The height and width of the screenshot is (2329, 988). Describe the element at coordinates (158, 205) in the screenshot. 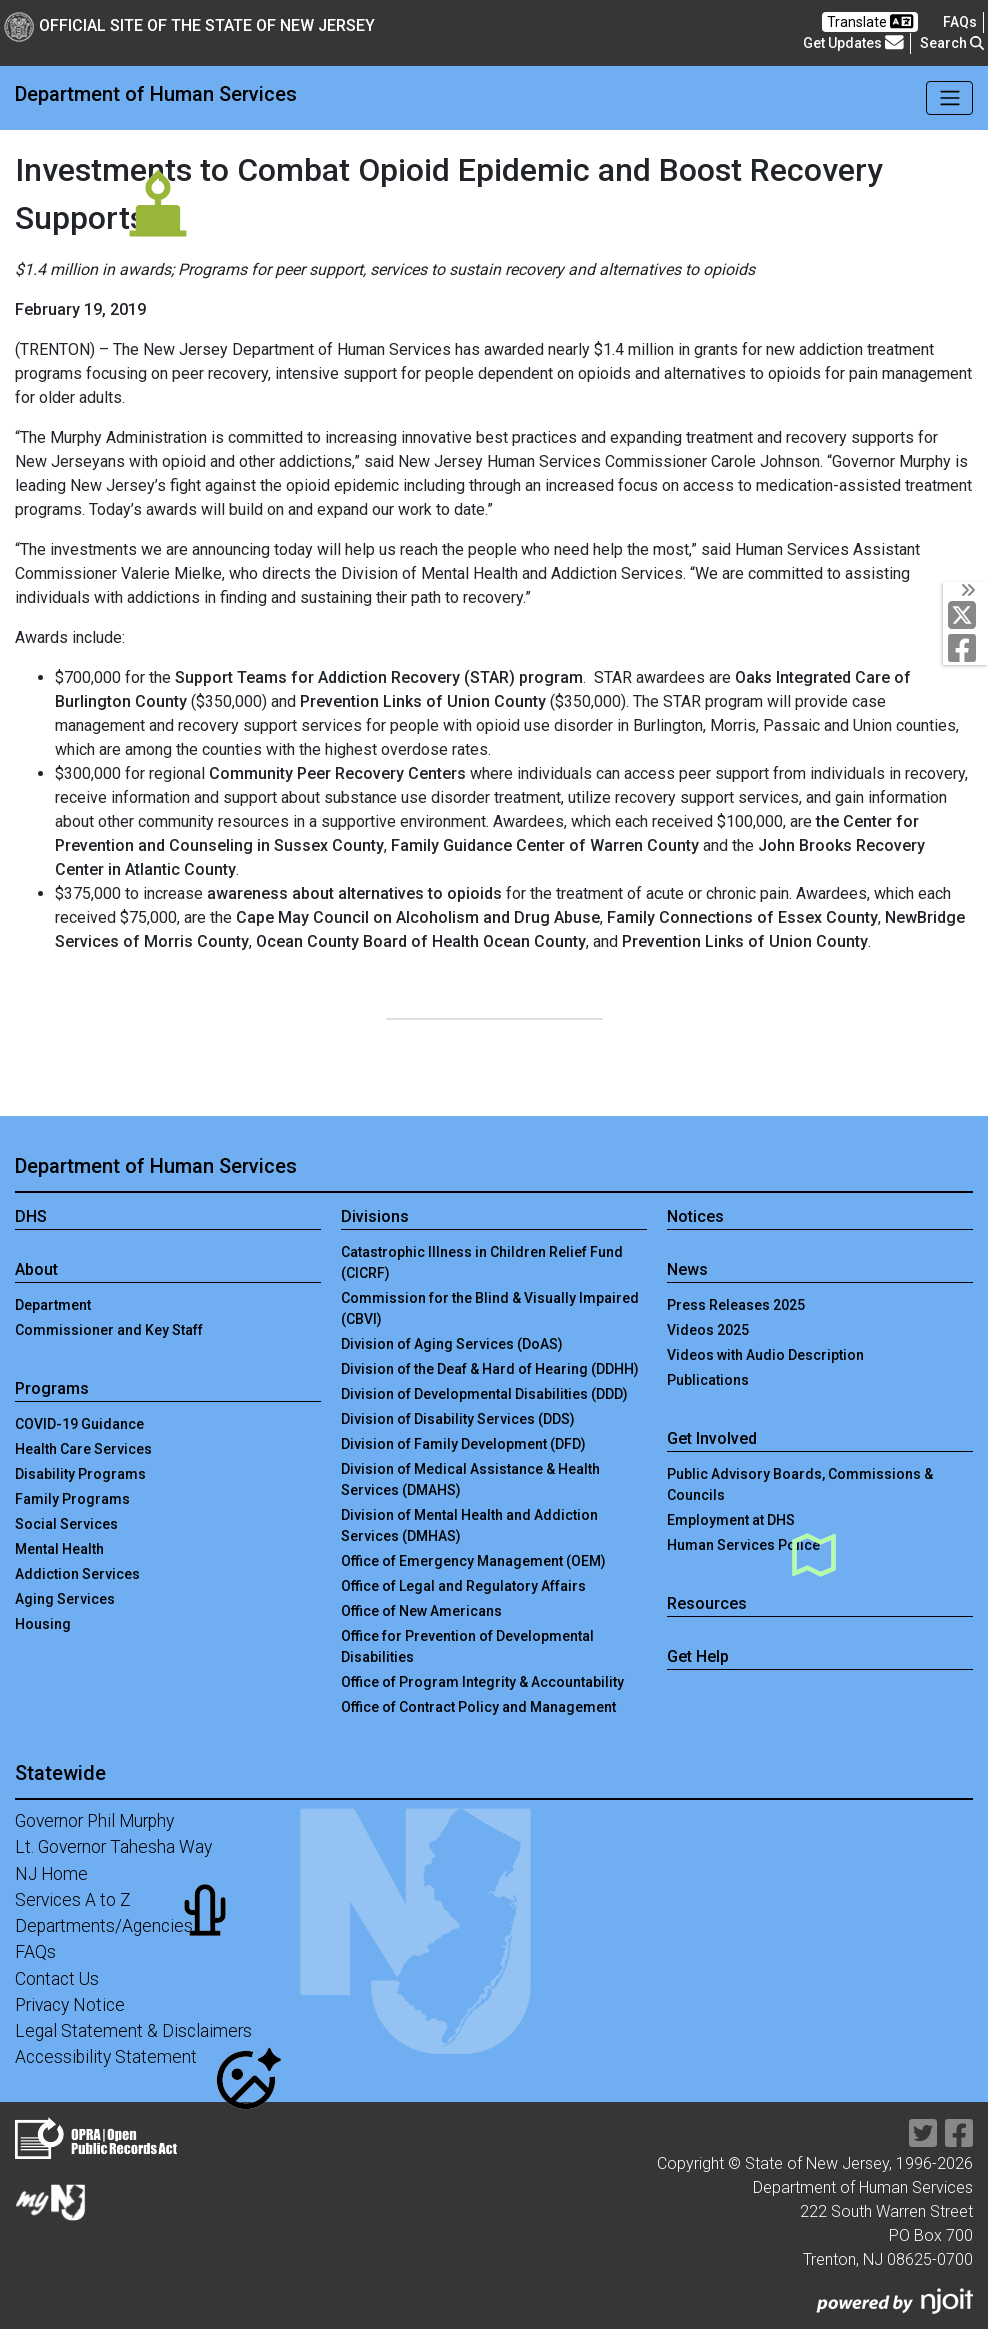

I see `access candle or ambient lighting mode` at that location.